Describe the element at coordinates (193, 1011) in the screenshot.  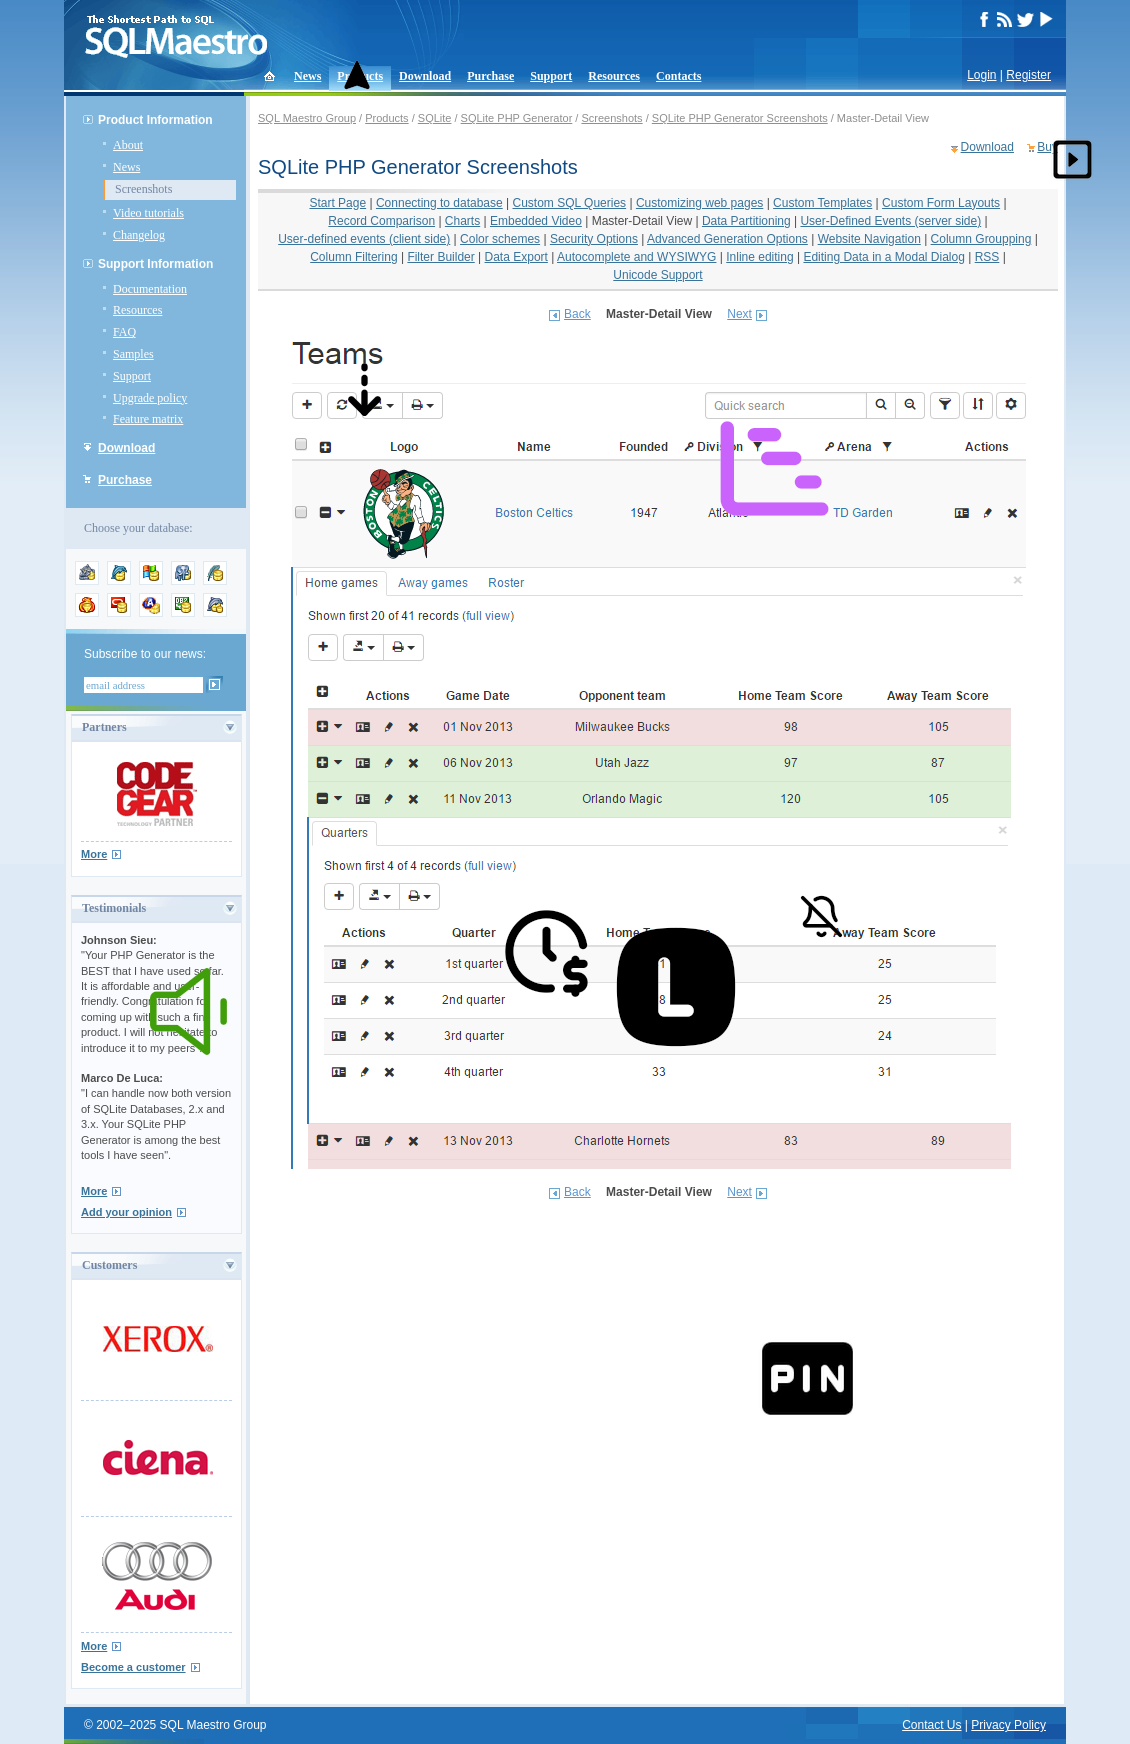
I see `volume set to low level` at that location.